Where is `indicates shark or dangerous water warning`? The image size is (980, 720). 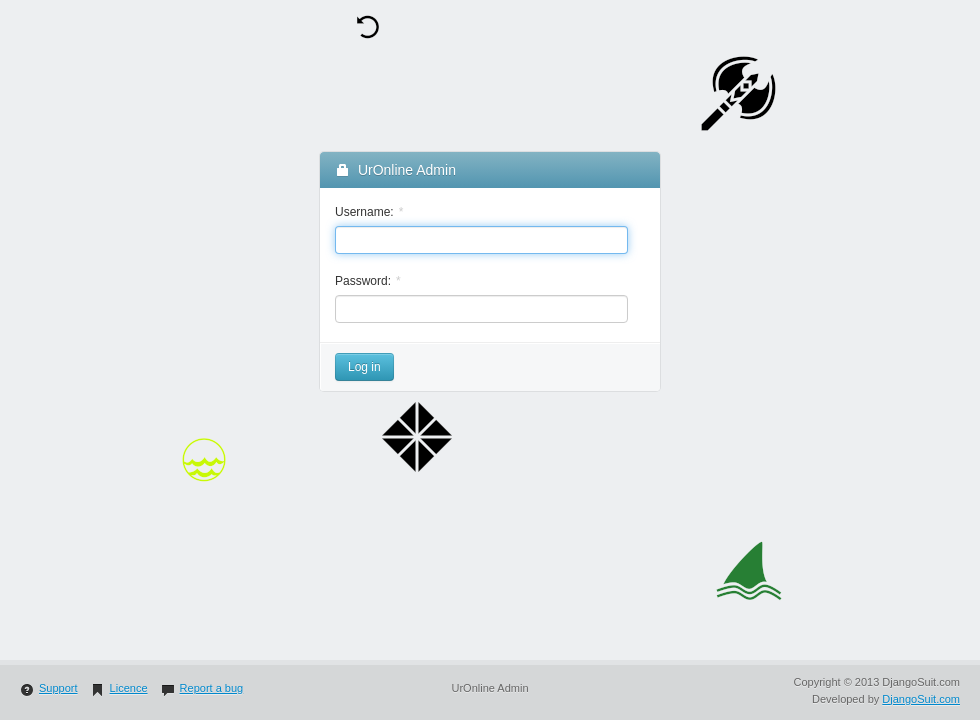
indicates shark or dangerous water warning is located at coordinates (749, 571).